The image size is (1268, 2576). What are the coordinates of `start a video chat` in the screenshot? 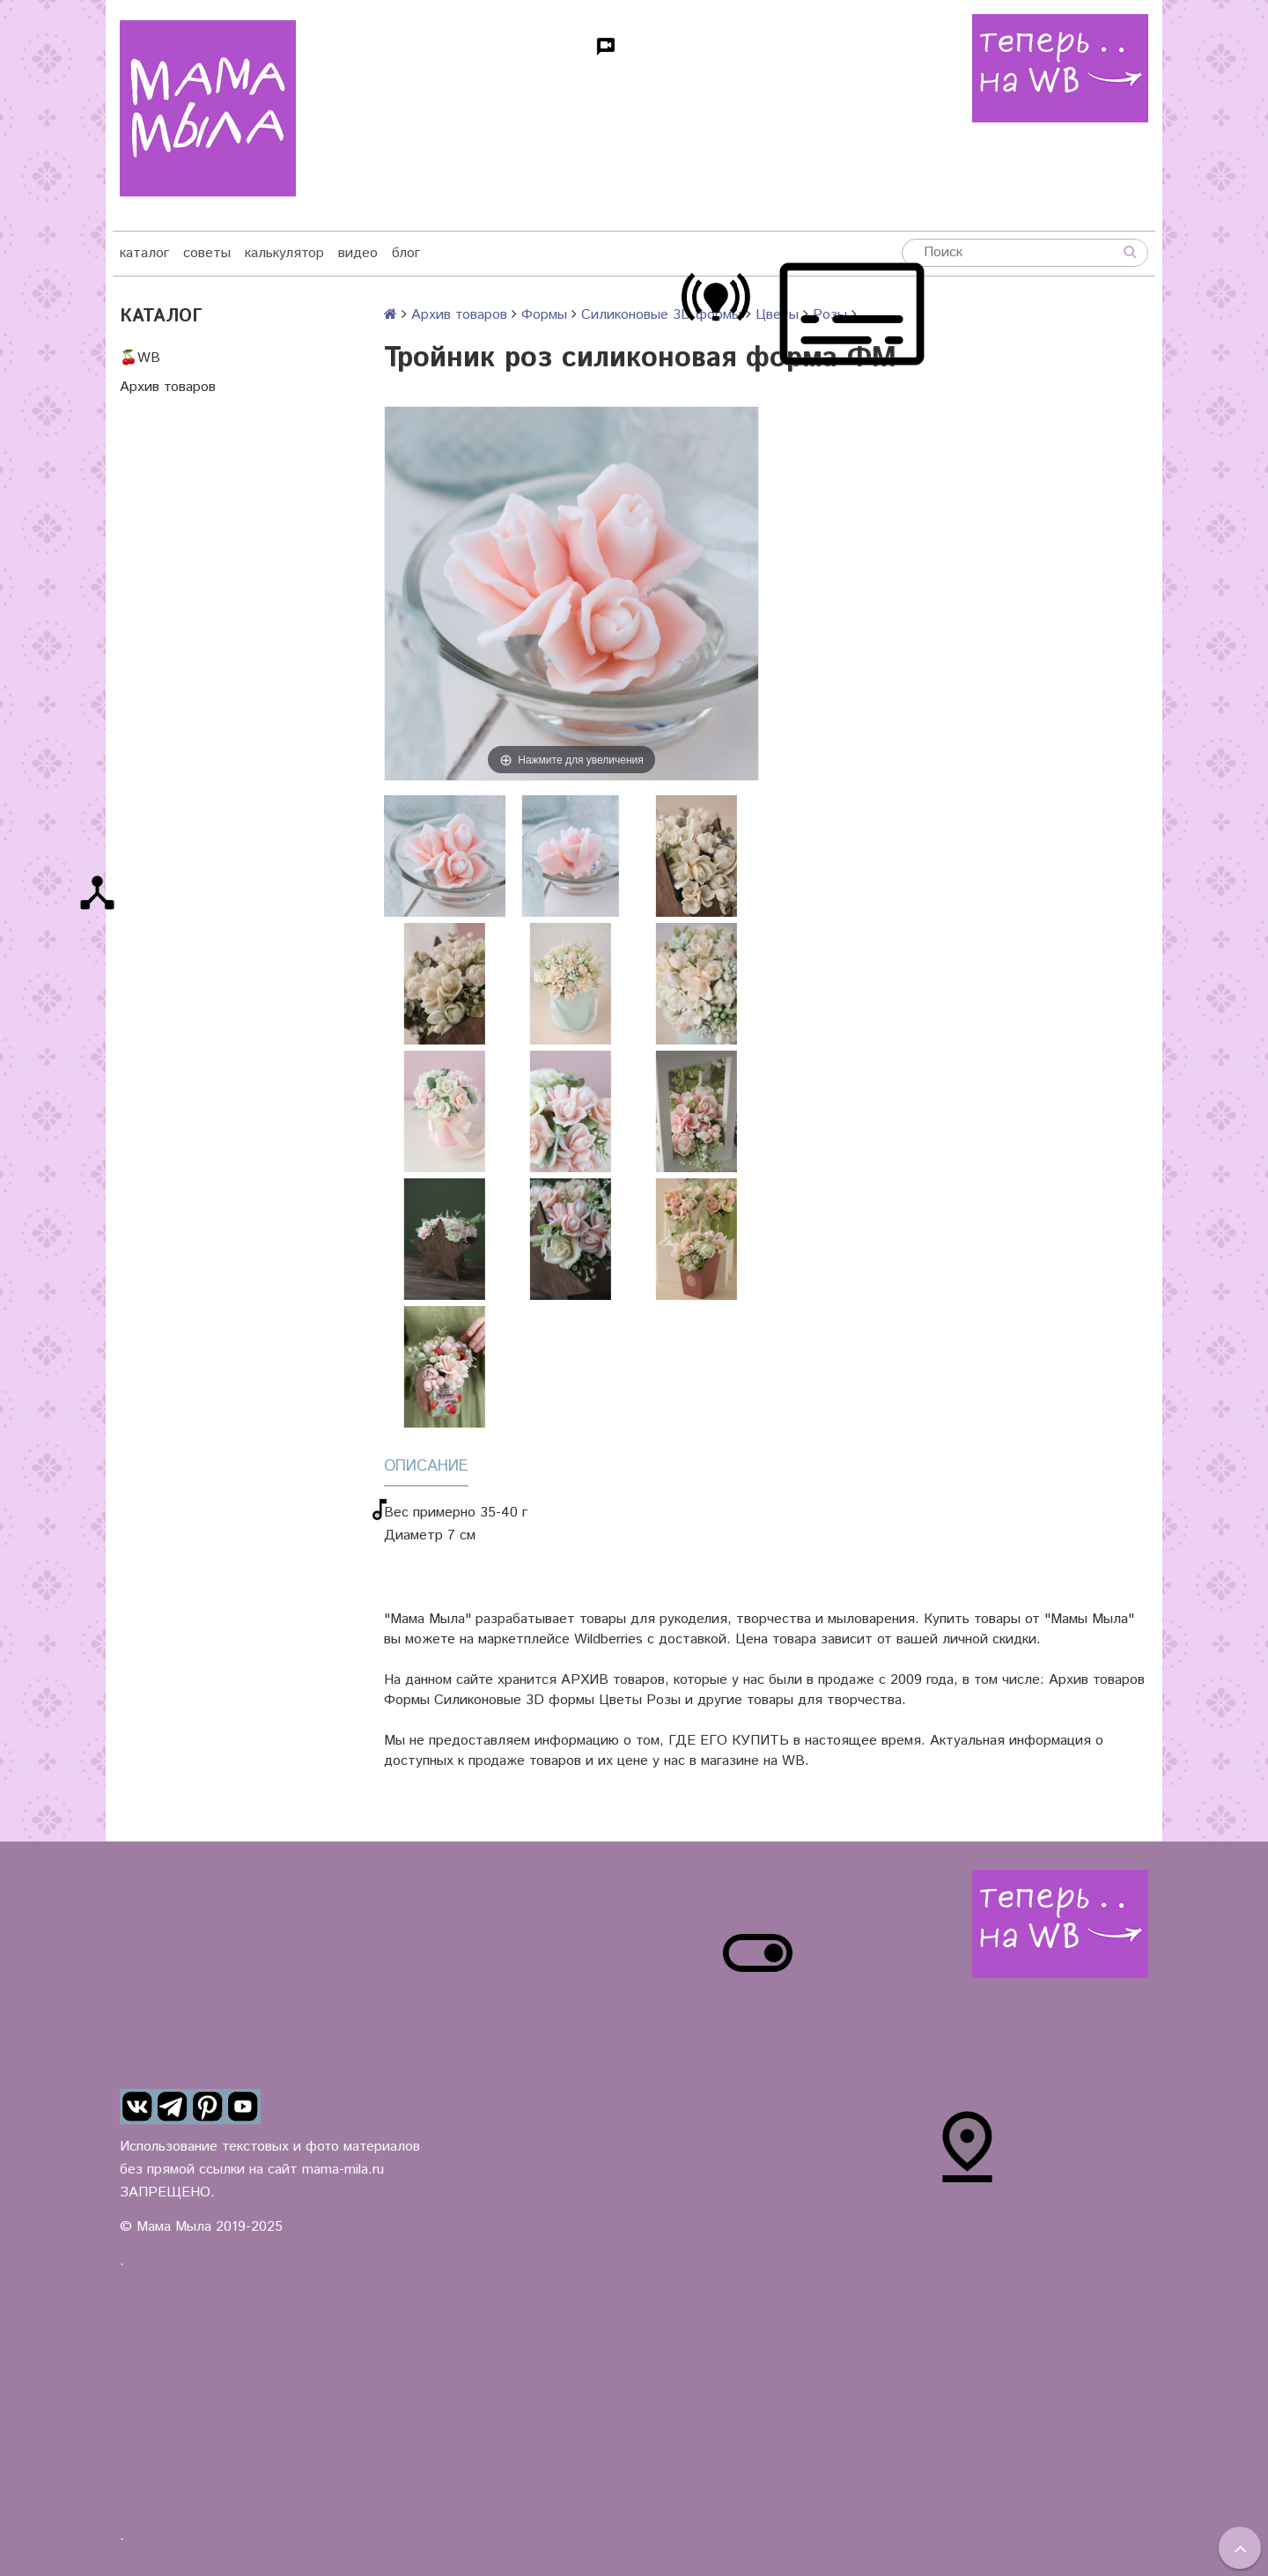 It's located at (606, 47).